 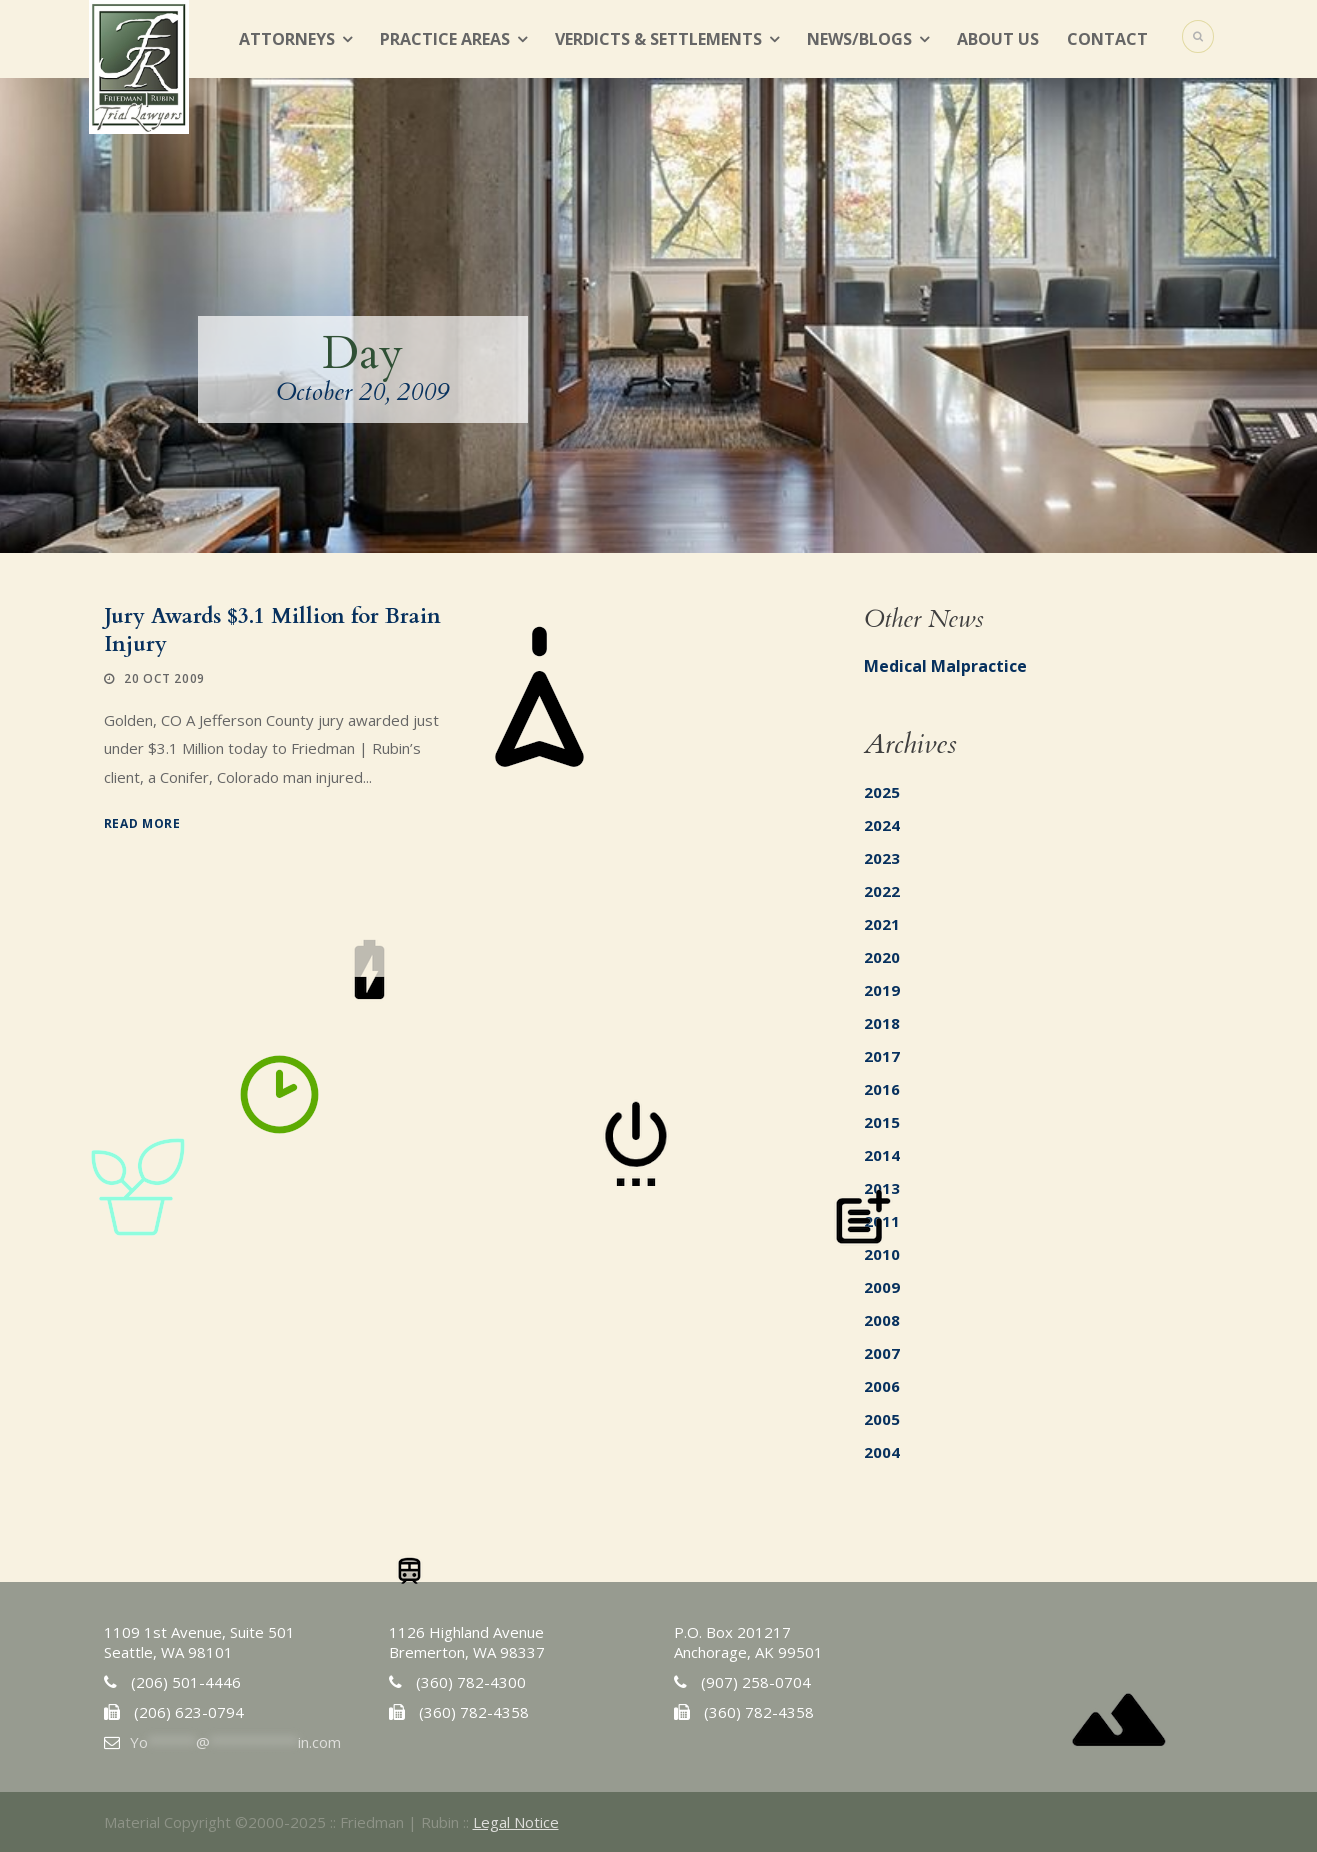 I want to click on access power or shutdown settings, so click(x=636, y=1140).